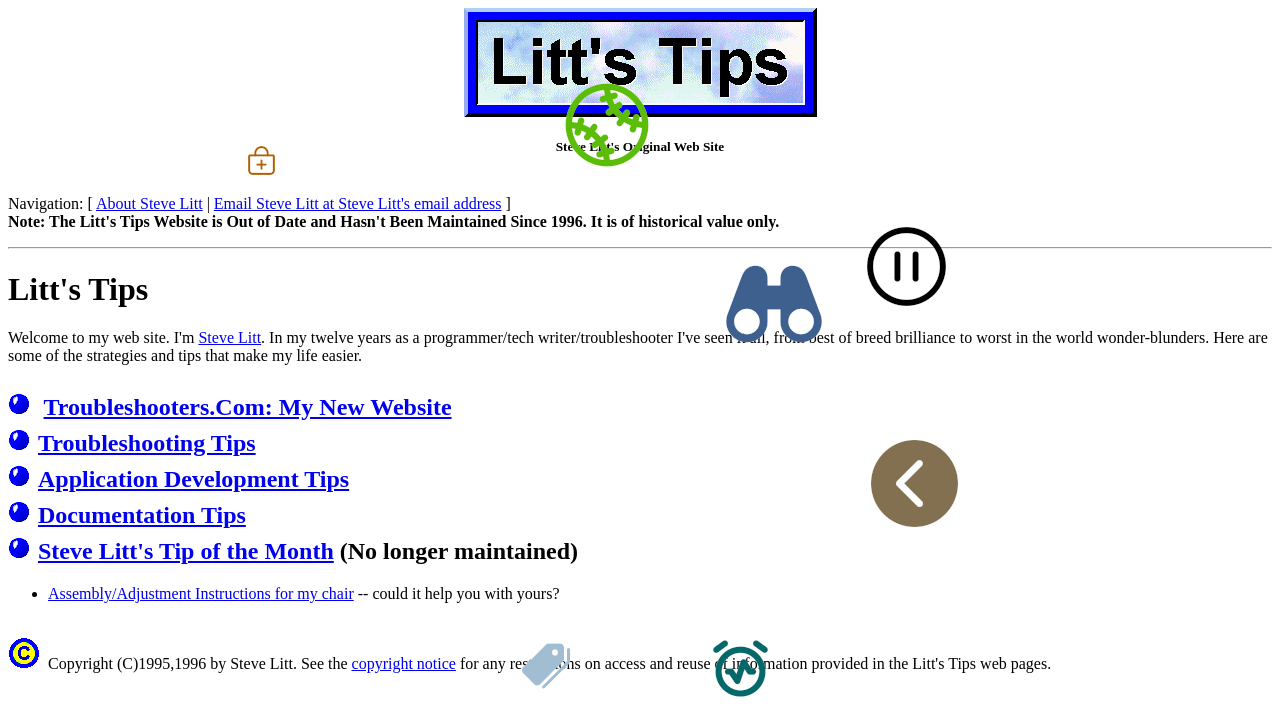  What do you see at coordinates (774, 304) in the screenshot?
I see `search or explore content` at bounding box center [774, 304].